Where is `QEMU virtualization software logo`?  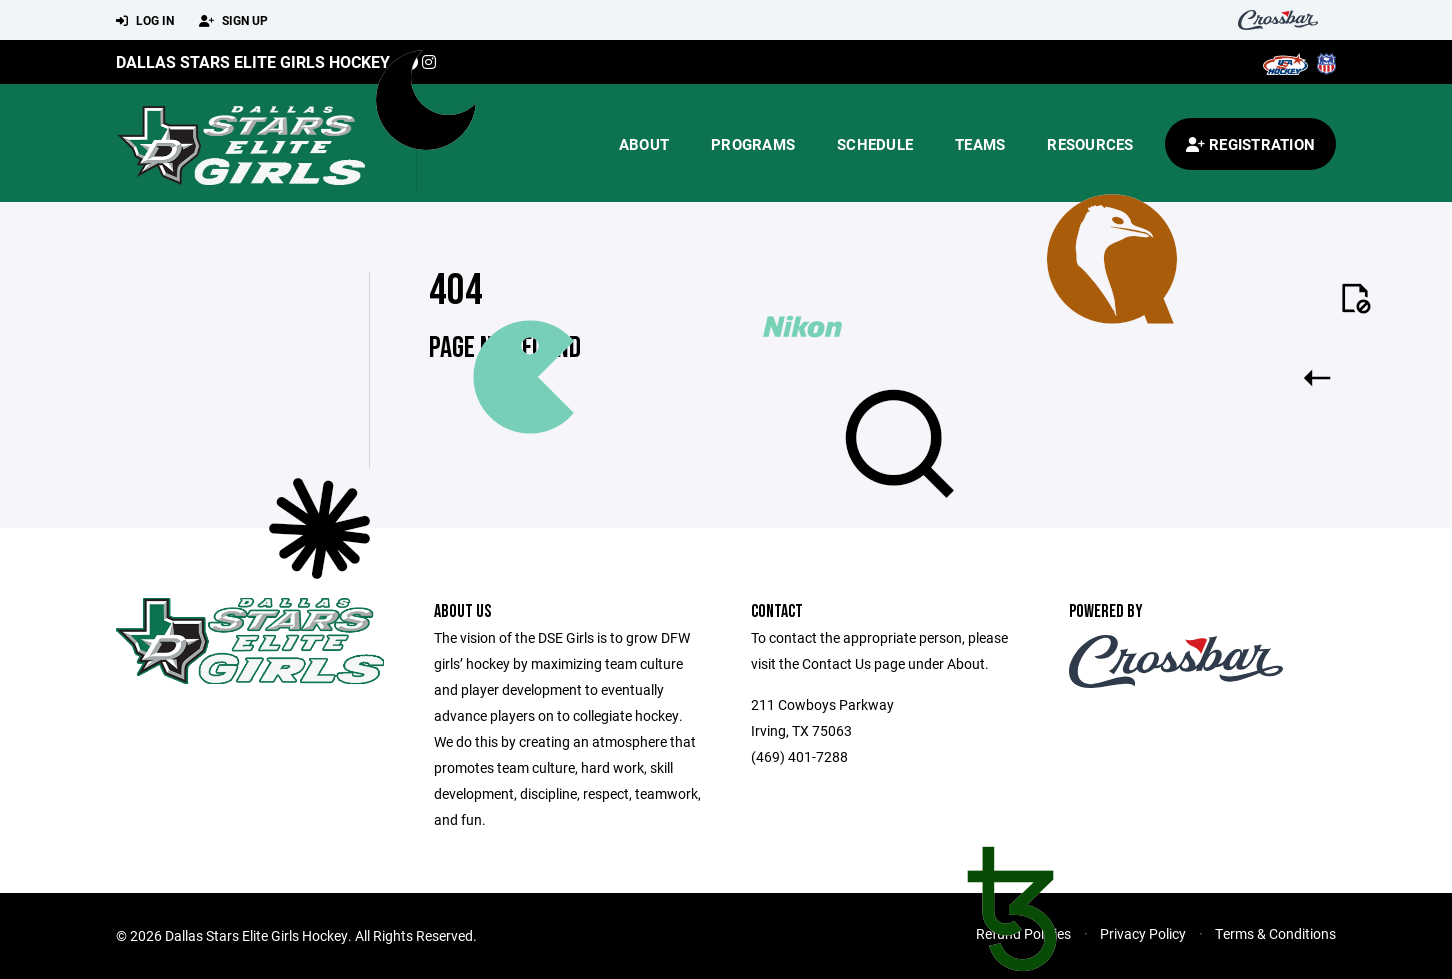 QEMU virtualization software logo is located at coordinates (1112, 259).